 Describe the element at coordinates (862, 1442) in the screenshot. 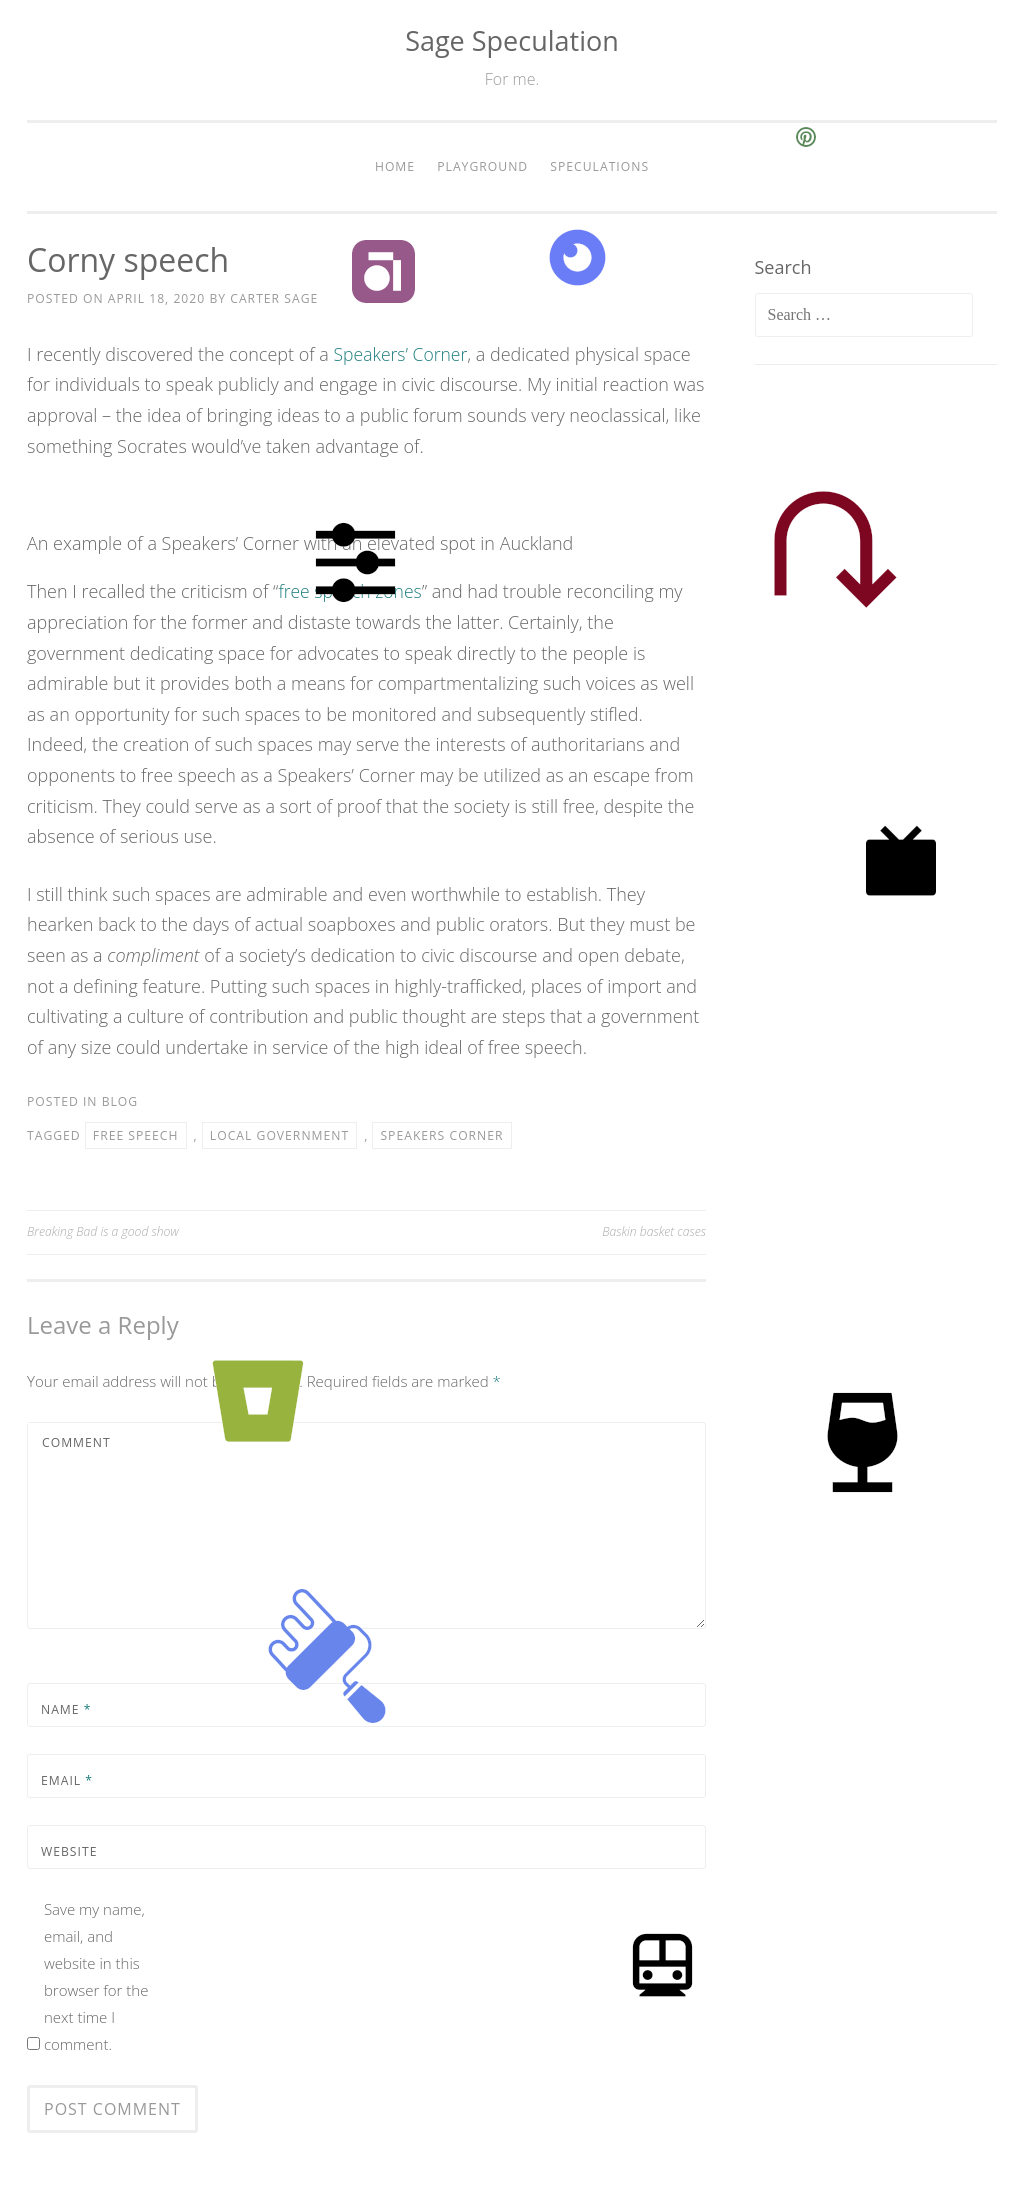

I see `view wine or beverage menu` at that location.